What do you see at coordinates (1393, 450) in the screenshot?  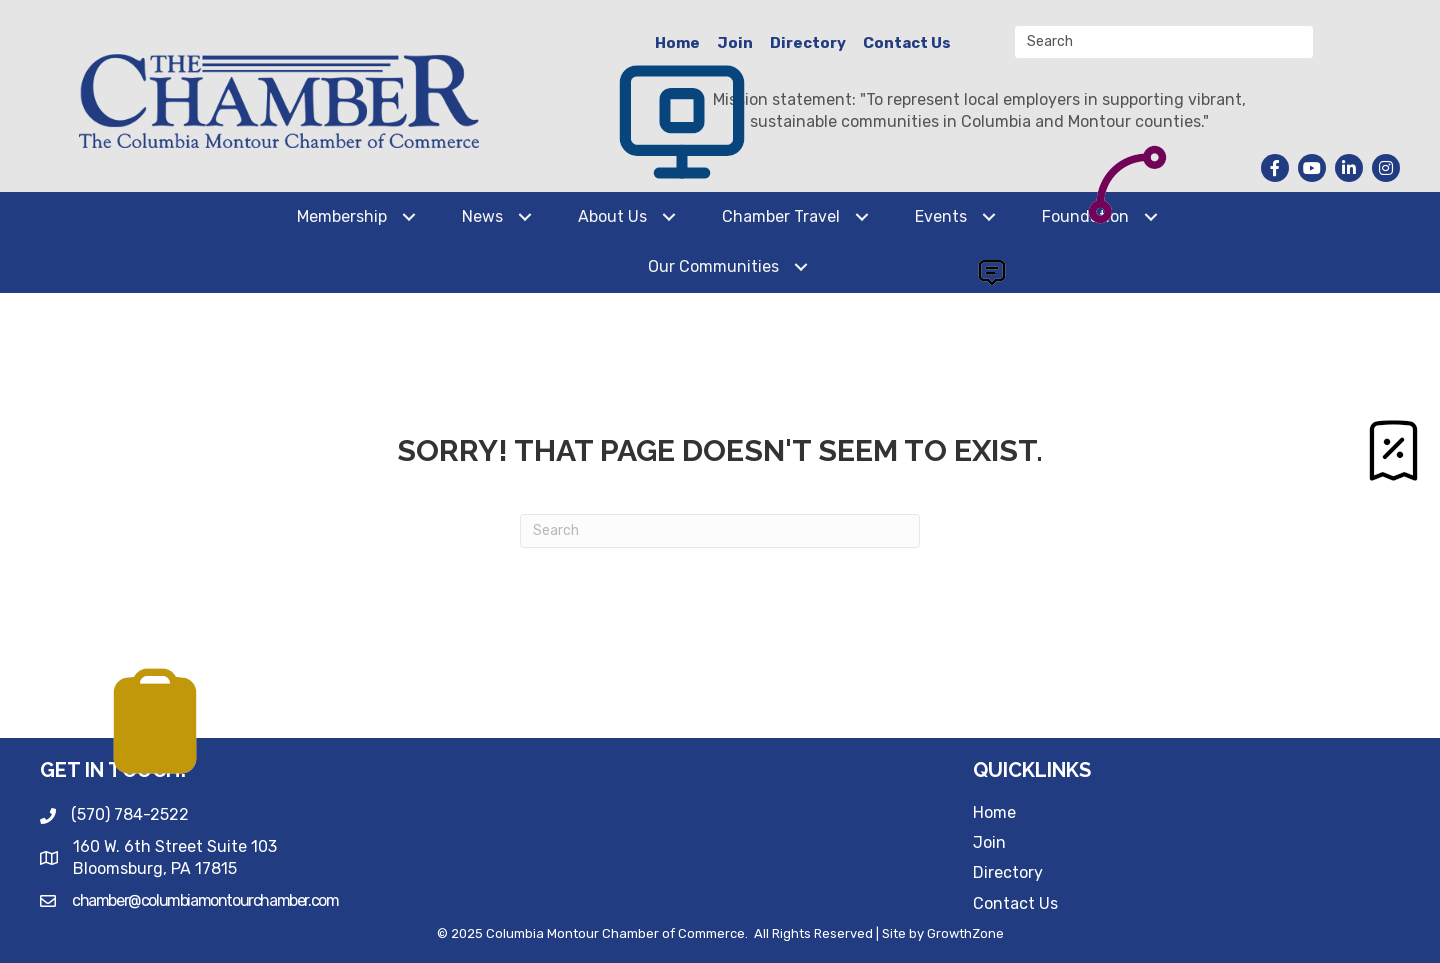 I see `view discount or coupon codes` at bounding box center [1393, 450].